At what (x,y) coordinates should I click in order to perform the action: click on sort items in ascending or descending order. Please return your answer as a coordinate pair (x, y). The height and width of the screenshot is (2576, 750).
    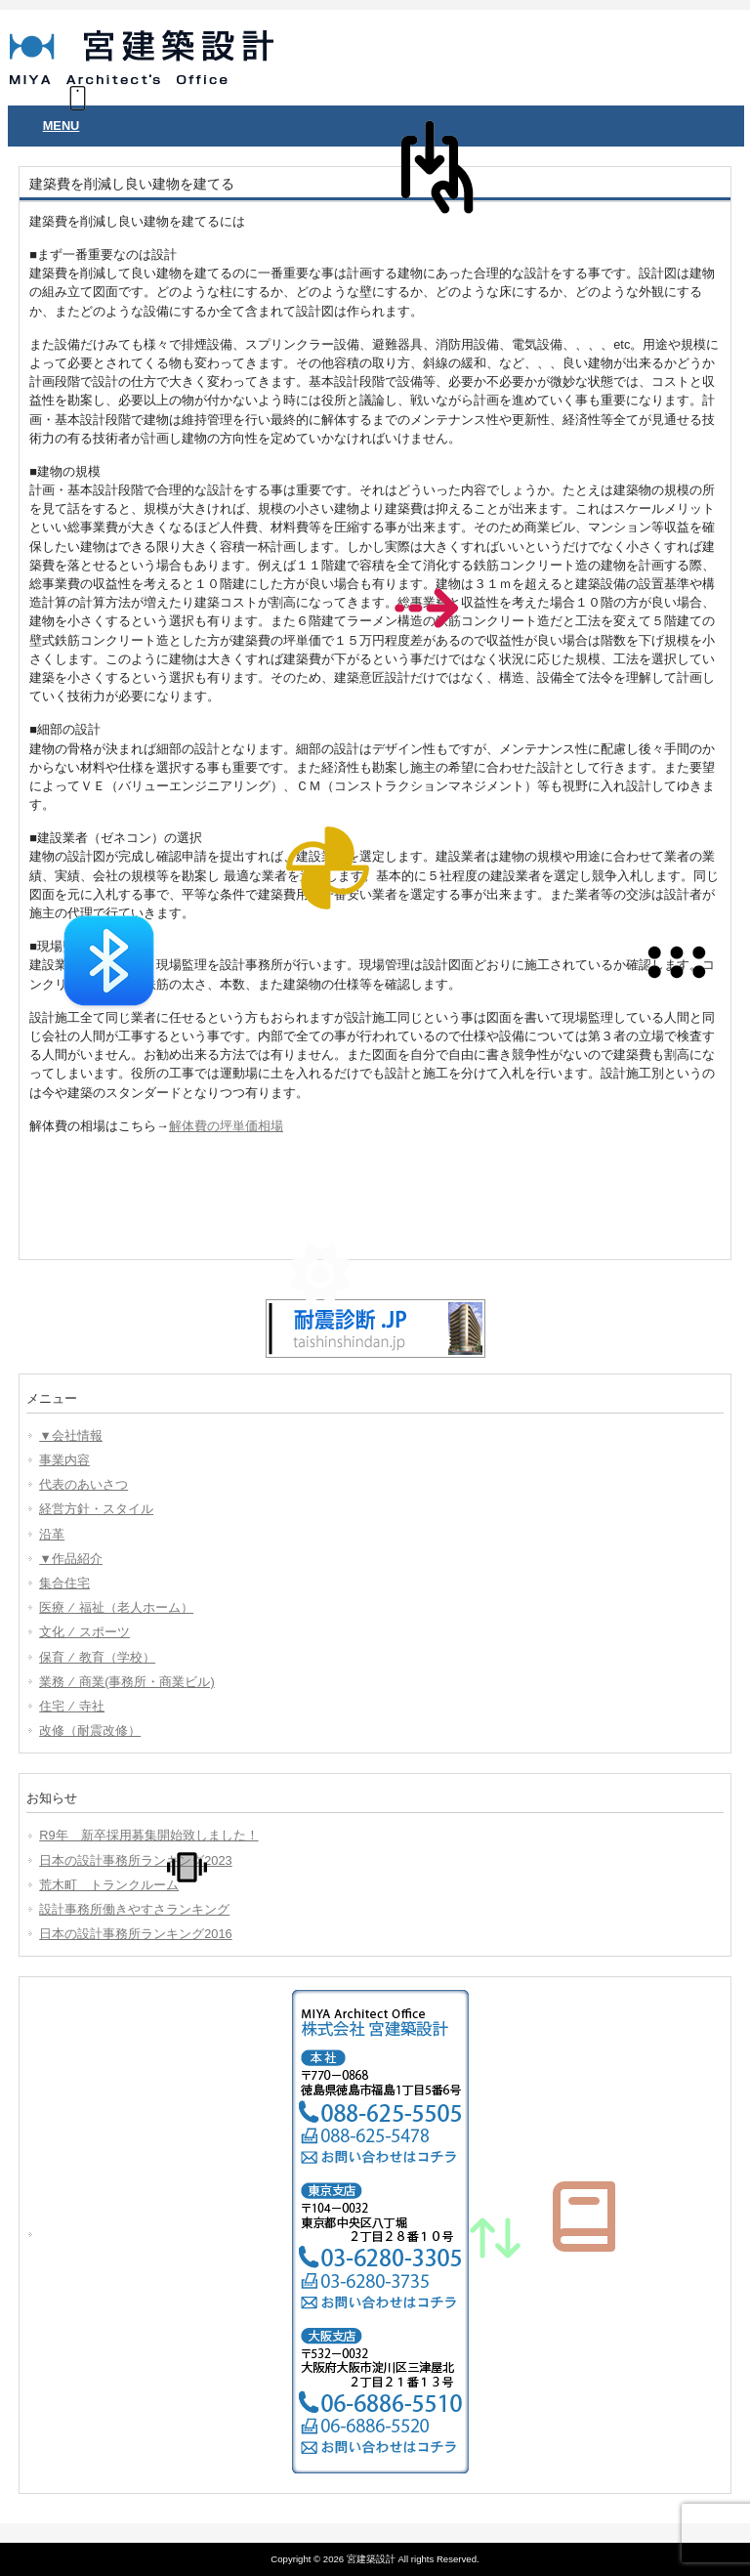
    Looking at the image, I should click on (495, 2238).